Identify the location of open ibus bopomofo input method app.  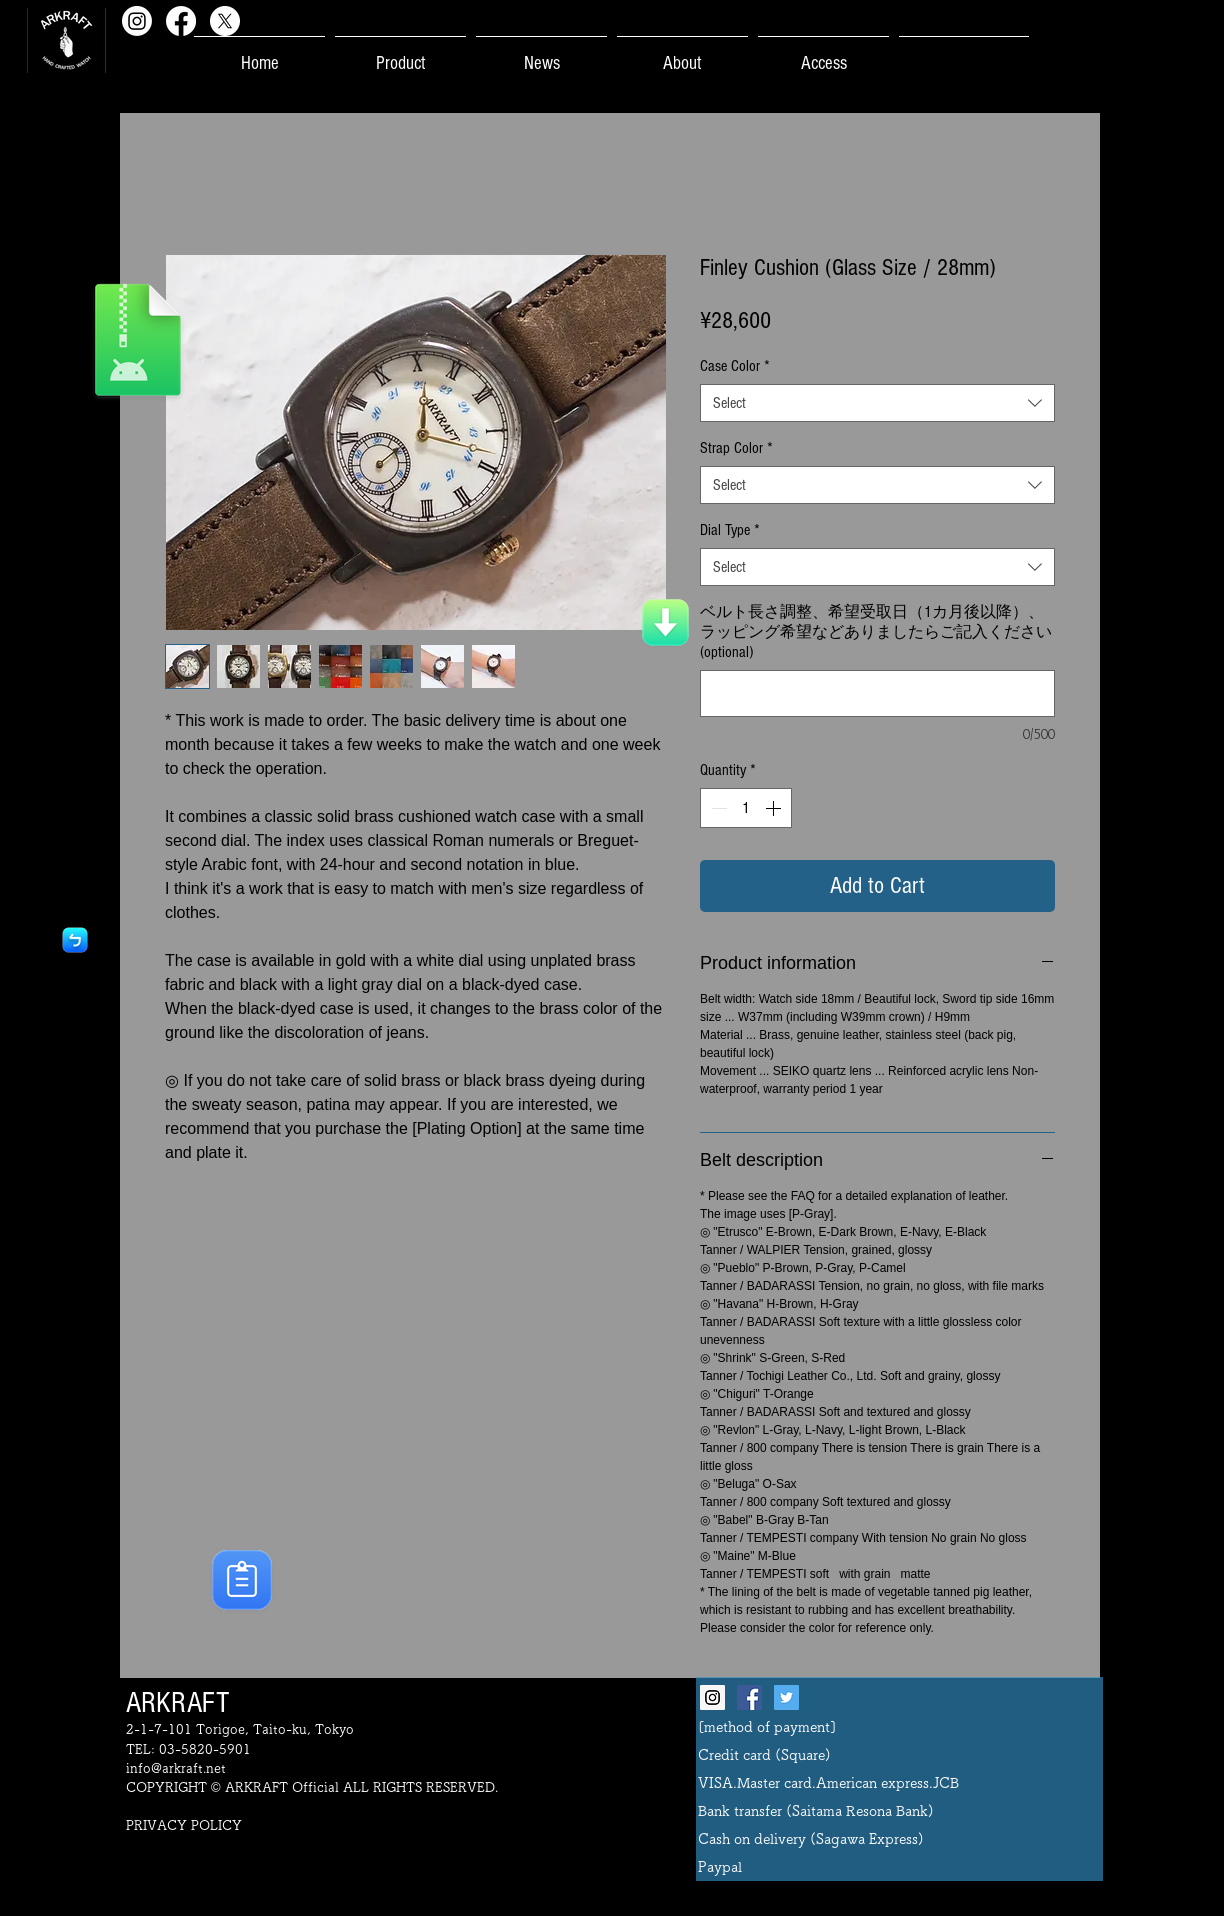
(75, 940).